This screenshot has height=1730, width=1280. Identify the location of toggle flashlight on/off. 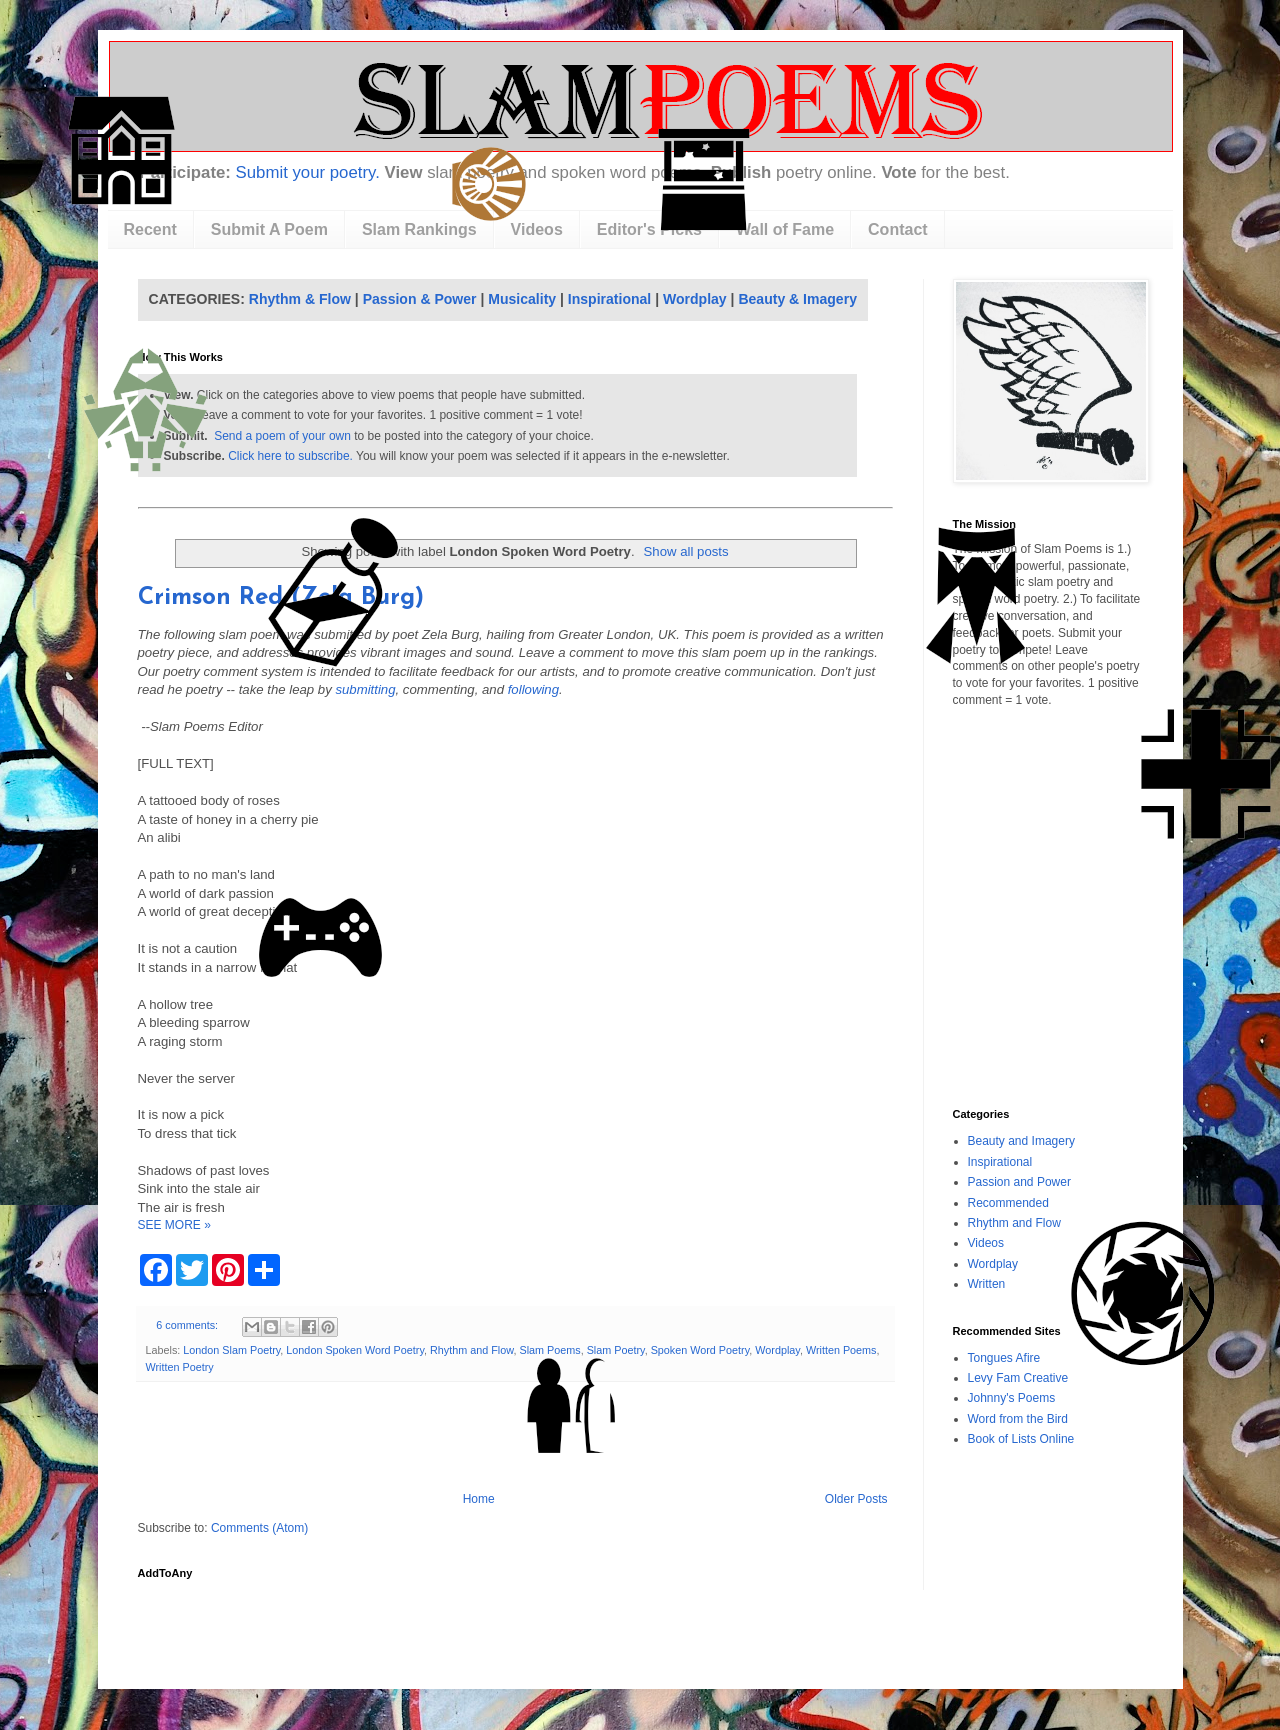
(489, 184).